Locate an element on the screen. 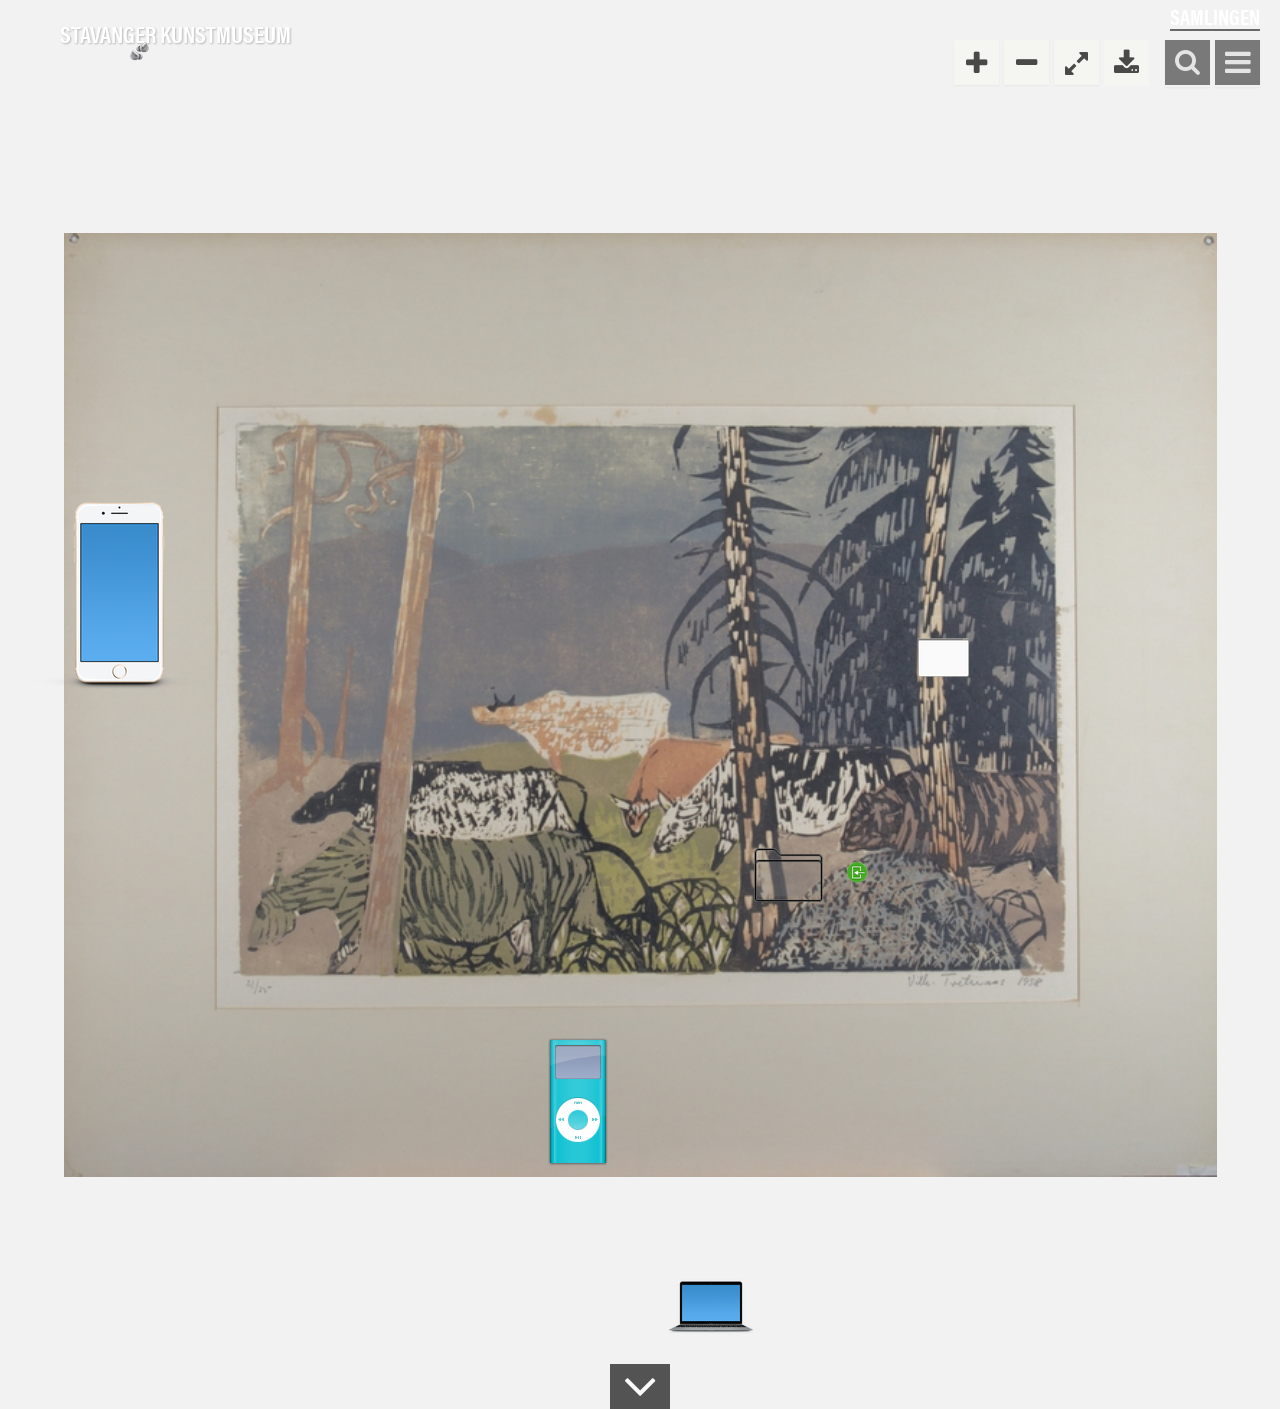 The height and width of the screenshot is (1409, 1280). selected folder in mail sidebar is located at coordinates (788, 874).